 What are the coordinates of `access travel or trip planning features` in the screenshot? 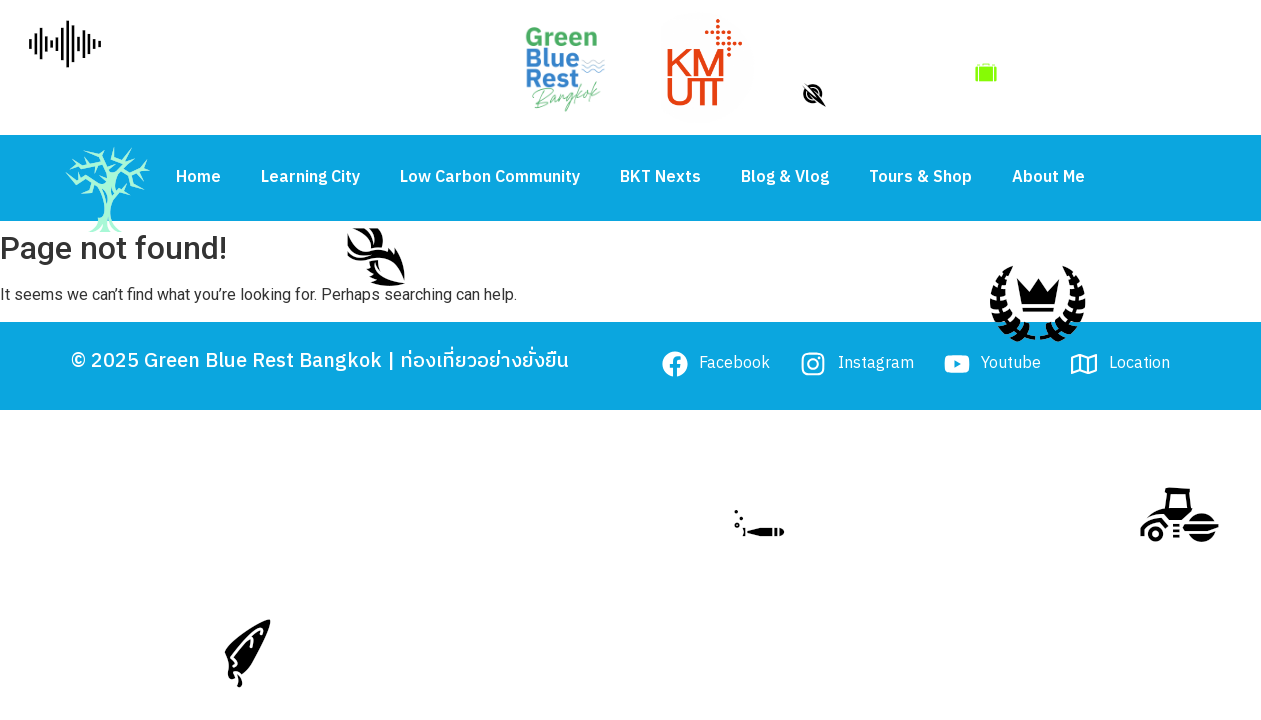 It's located at (986, 73).